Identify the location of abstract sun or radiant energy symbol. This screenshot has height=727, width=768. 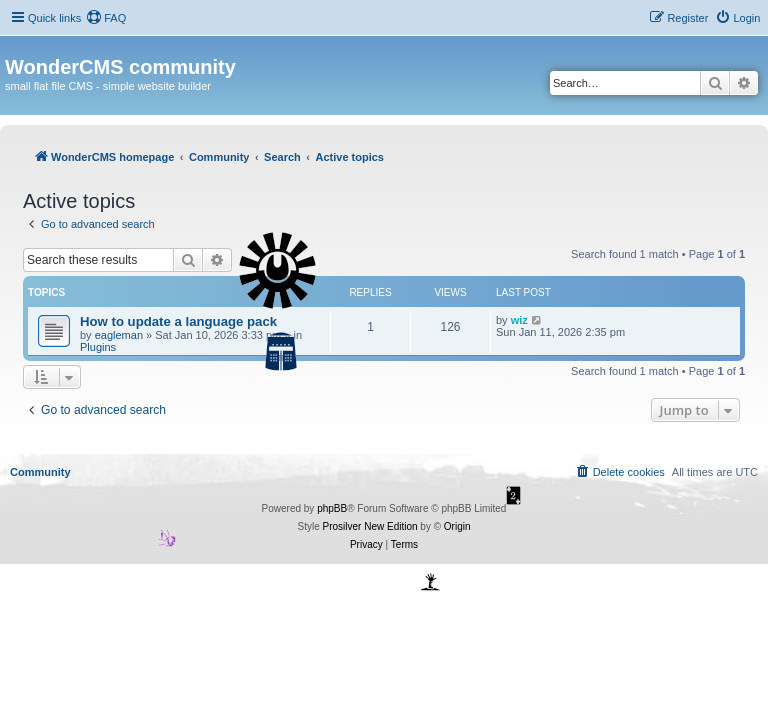
(277, 270).